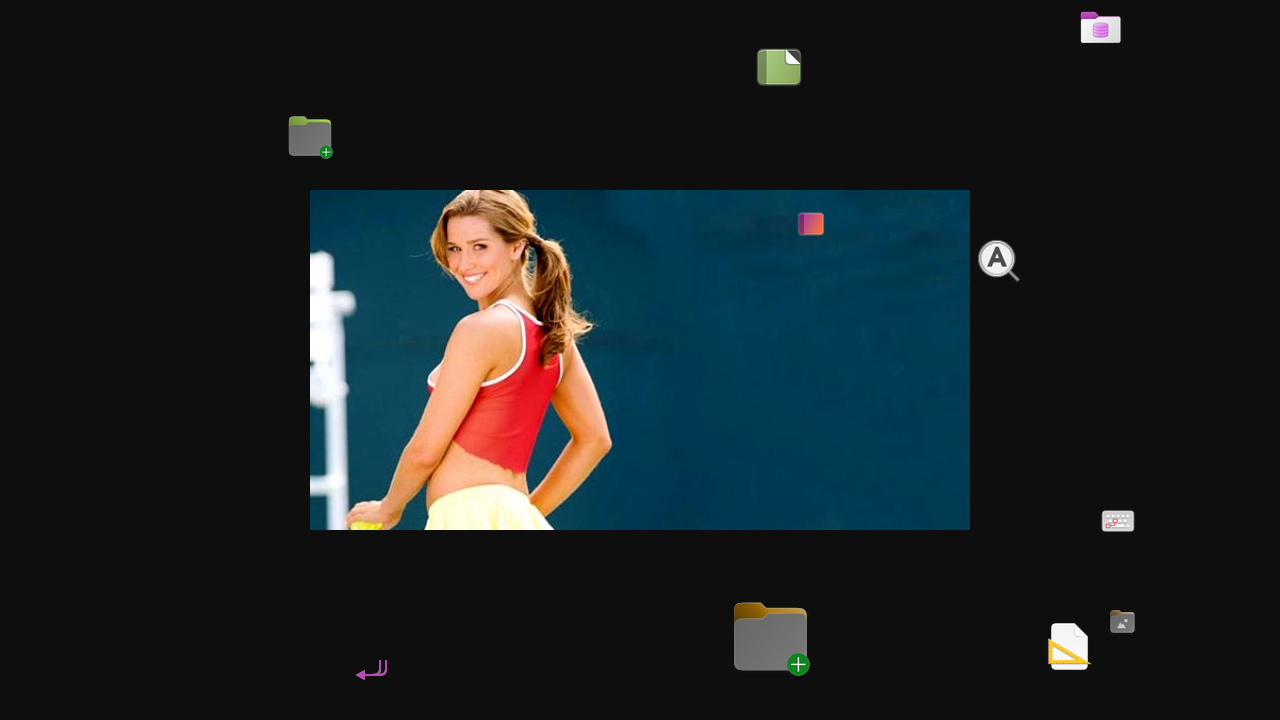 Image resolution: width=1280 pixels, height=720 pixels. What do you see at coordinates (779, 67) in the screenshot?
I see `change desktop wallpaper settings` at bounding box center [779, 67].